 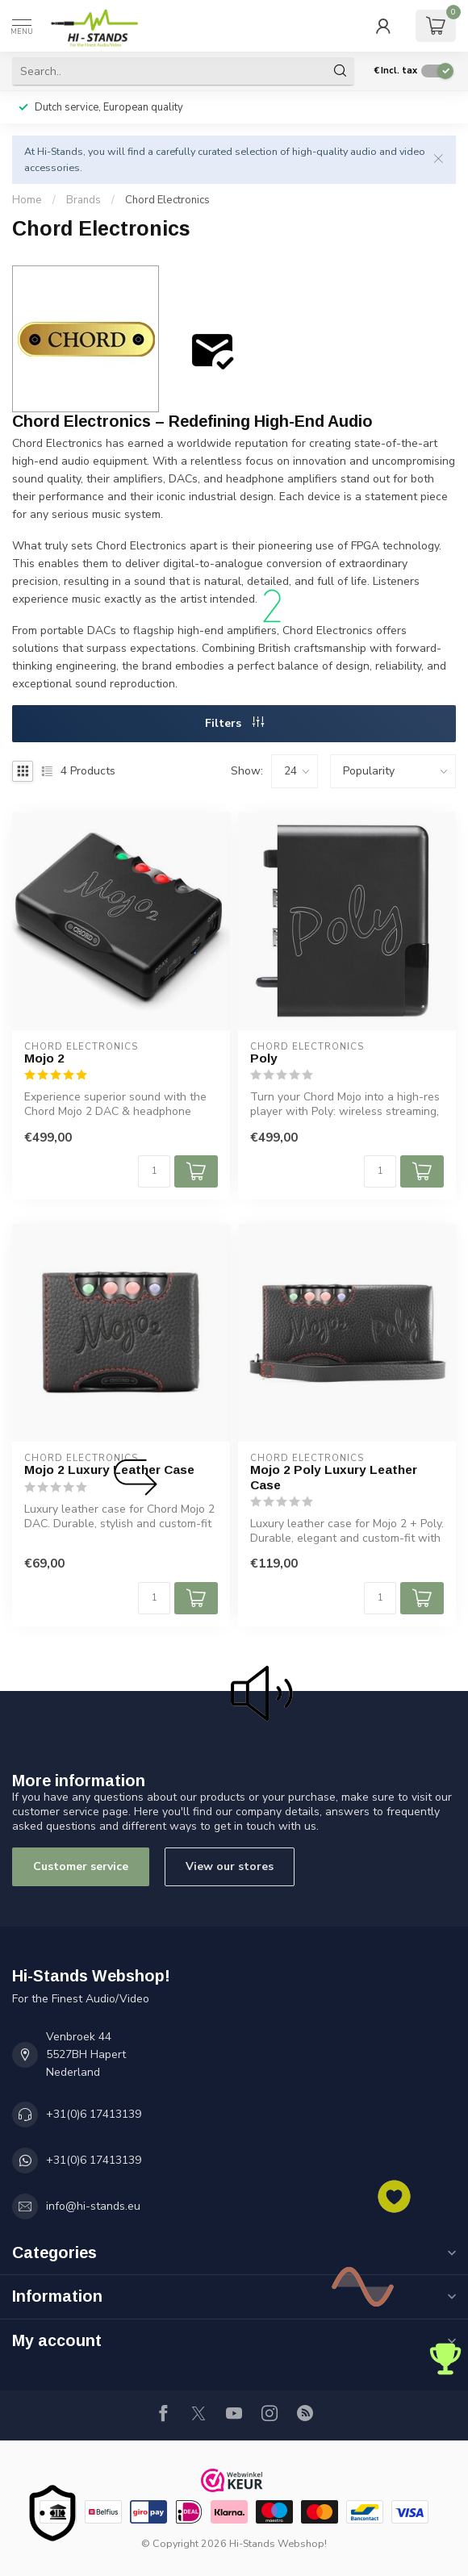 What do you see at coordinates (212, 350) in the screenshot?
I see `mark email as read` at bounding box center [212, 350].